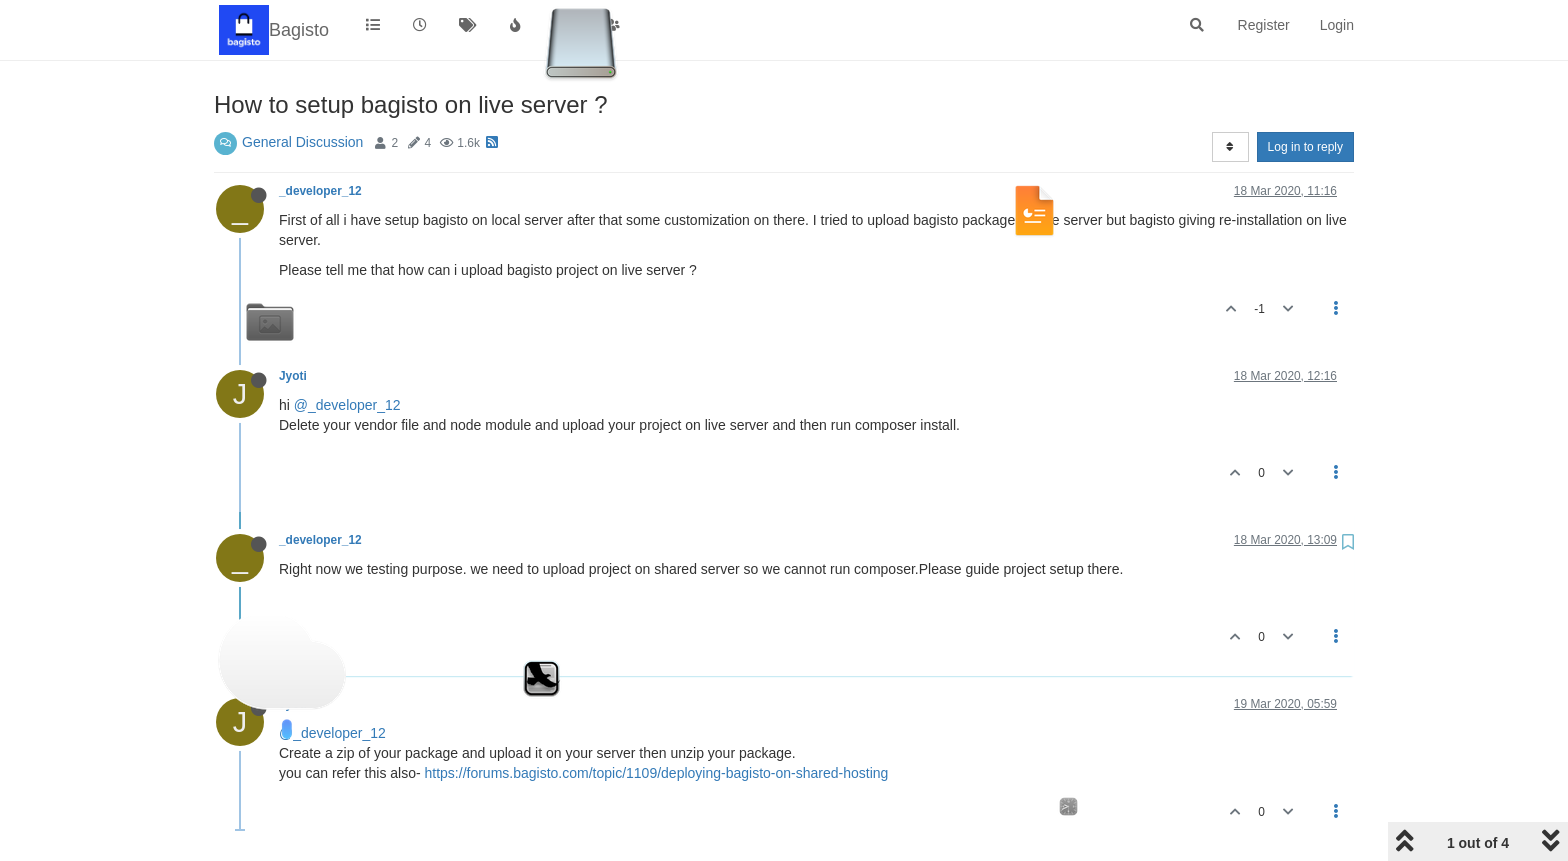 The height and width of the screenshot is (861, 1568). Describe the element at coordinates (270, 322) in the screenshot. I see `open your images folder` at that location.